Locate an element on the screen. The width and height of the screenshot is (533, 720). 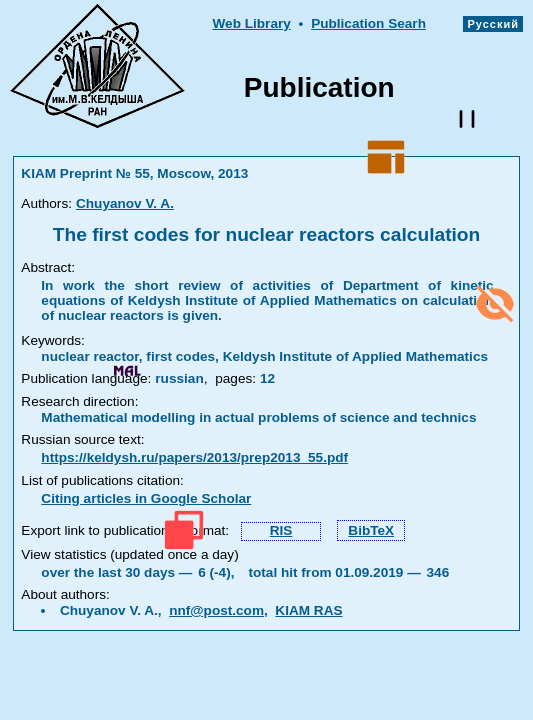
switch to grid layout view is located at coordinates (386, 157).